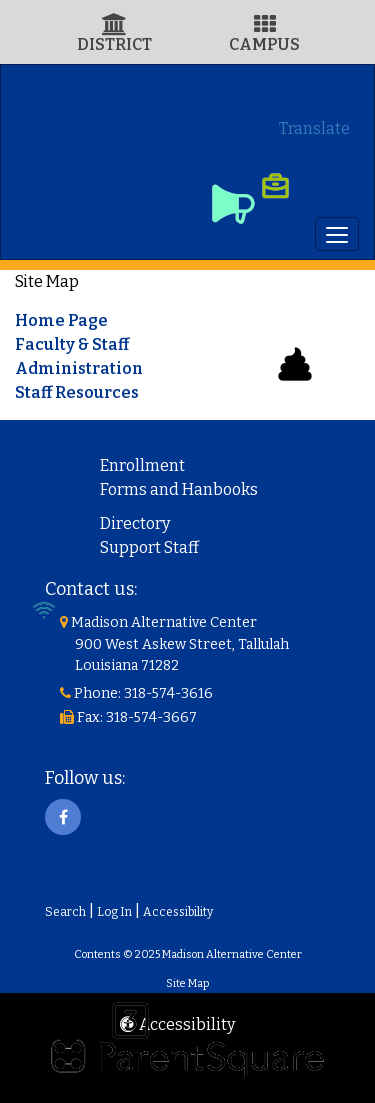 This screenshot has height=1103, width=375. Describe the element at coordinates (44, 610) in the screenshot. I see `indicates strong wifi connection` at that location.